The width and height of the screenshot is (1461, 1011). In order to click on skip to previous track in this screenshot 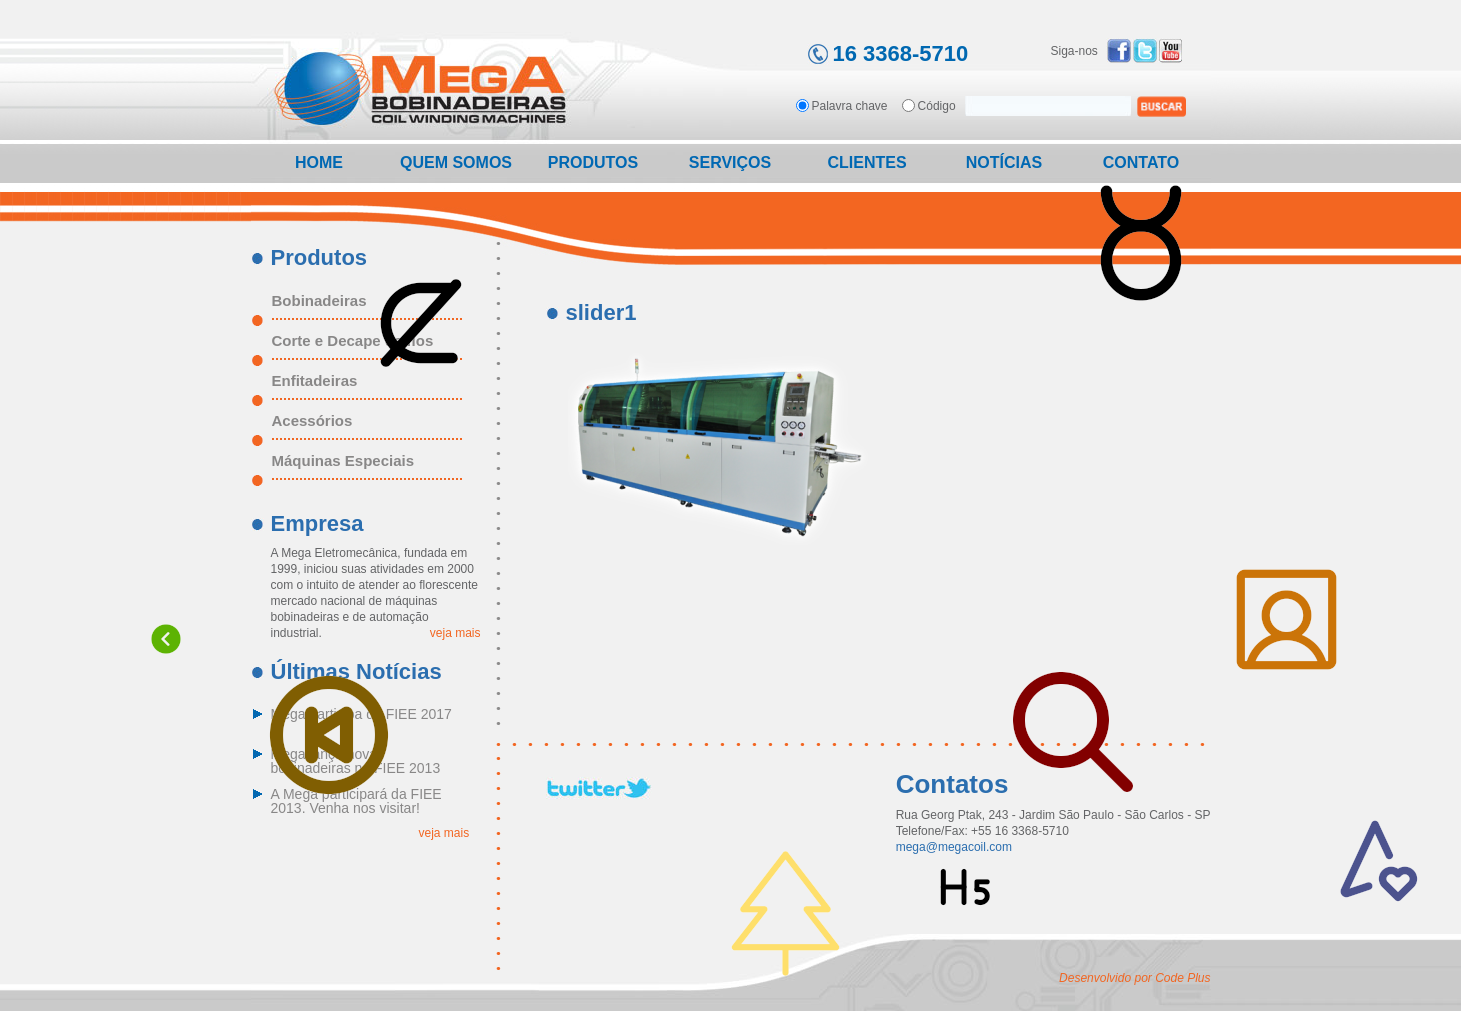, I will do `click(329, 735)`.